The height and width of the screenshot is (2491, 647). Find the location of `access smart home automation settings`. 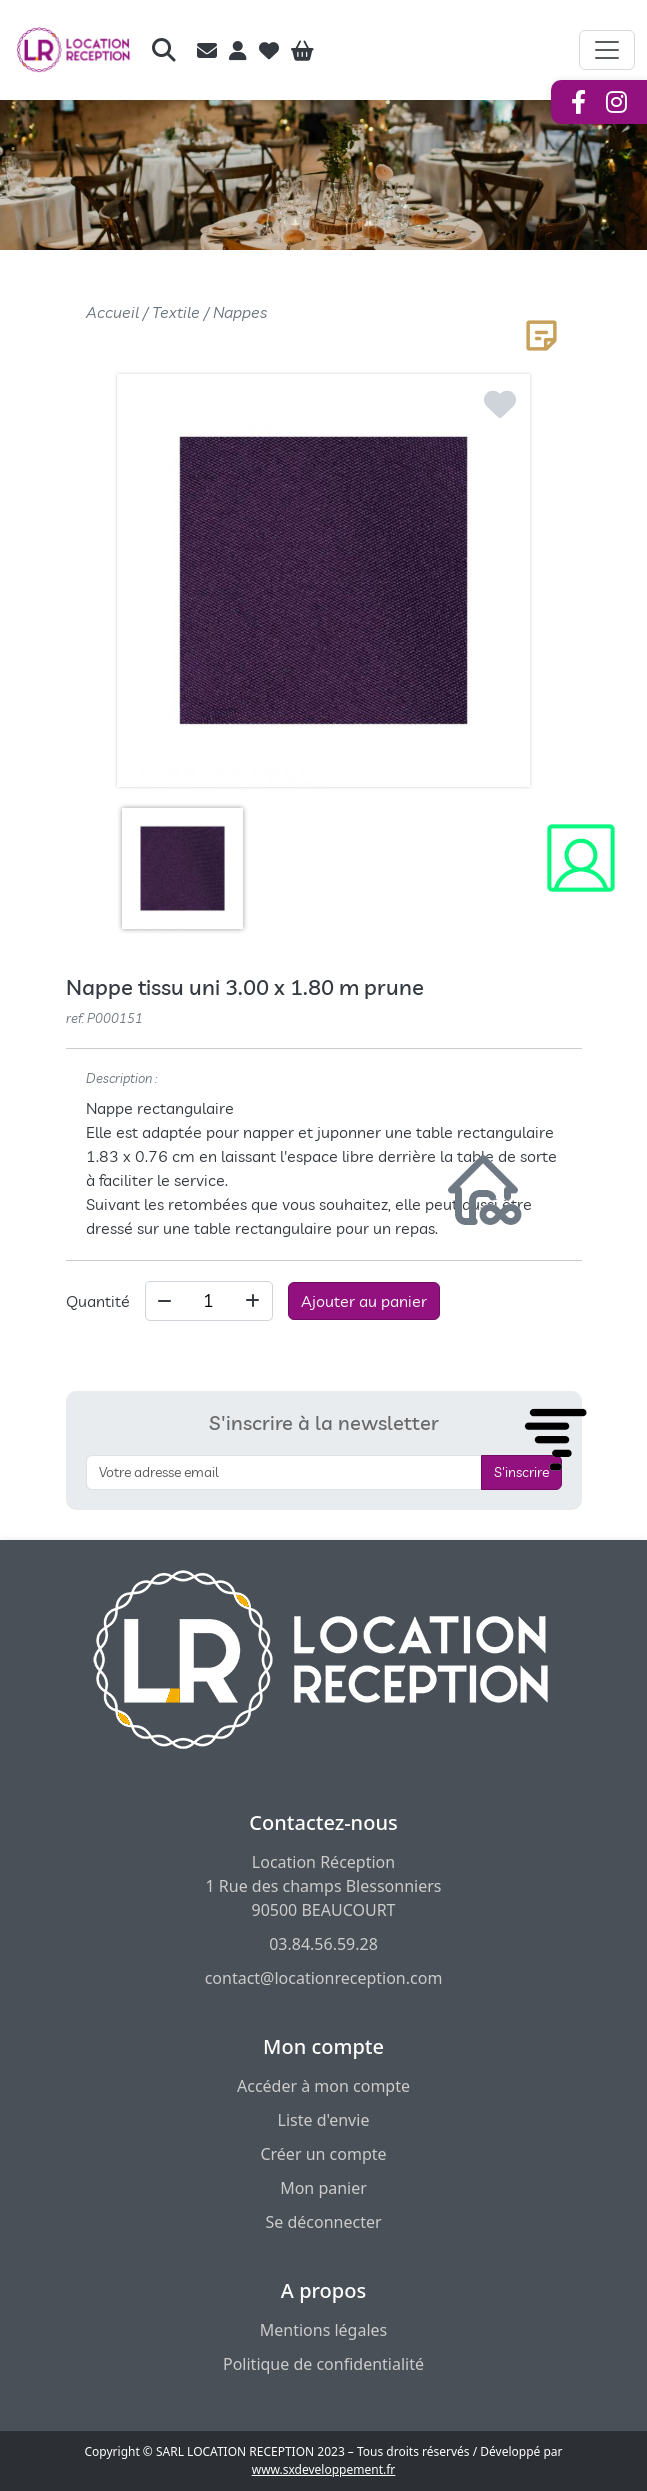

access smart home automation settings is located at coordinates (483, 1190).